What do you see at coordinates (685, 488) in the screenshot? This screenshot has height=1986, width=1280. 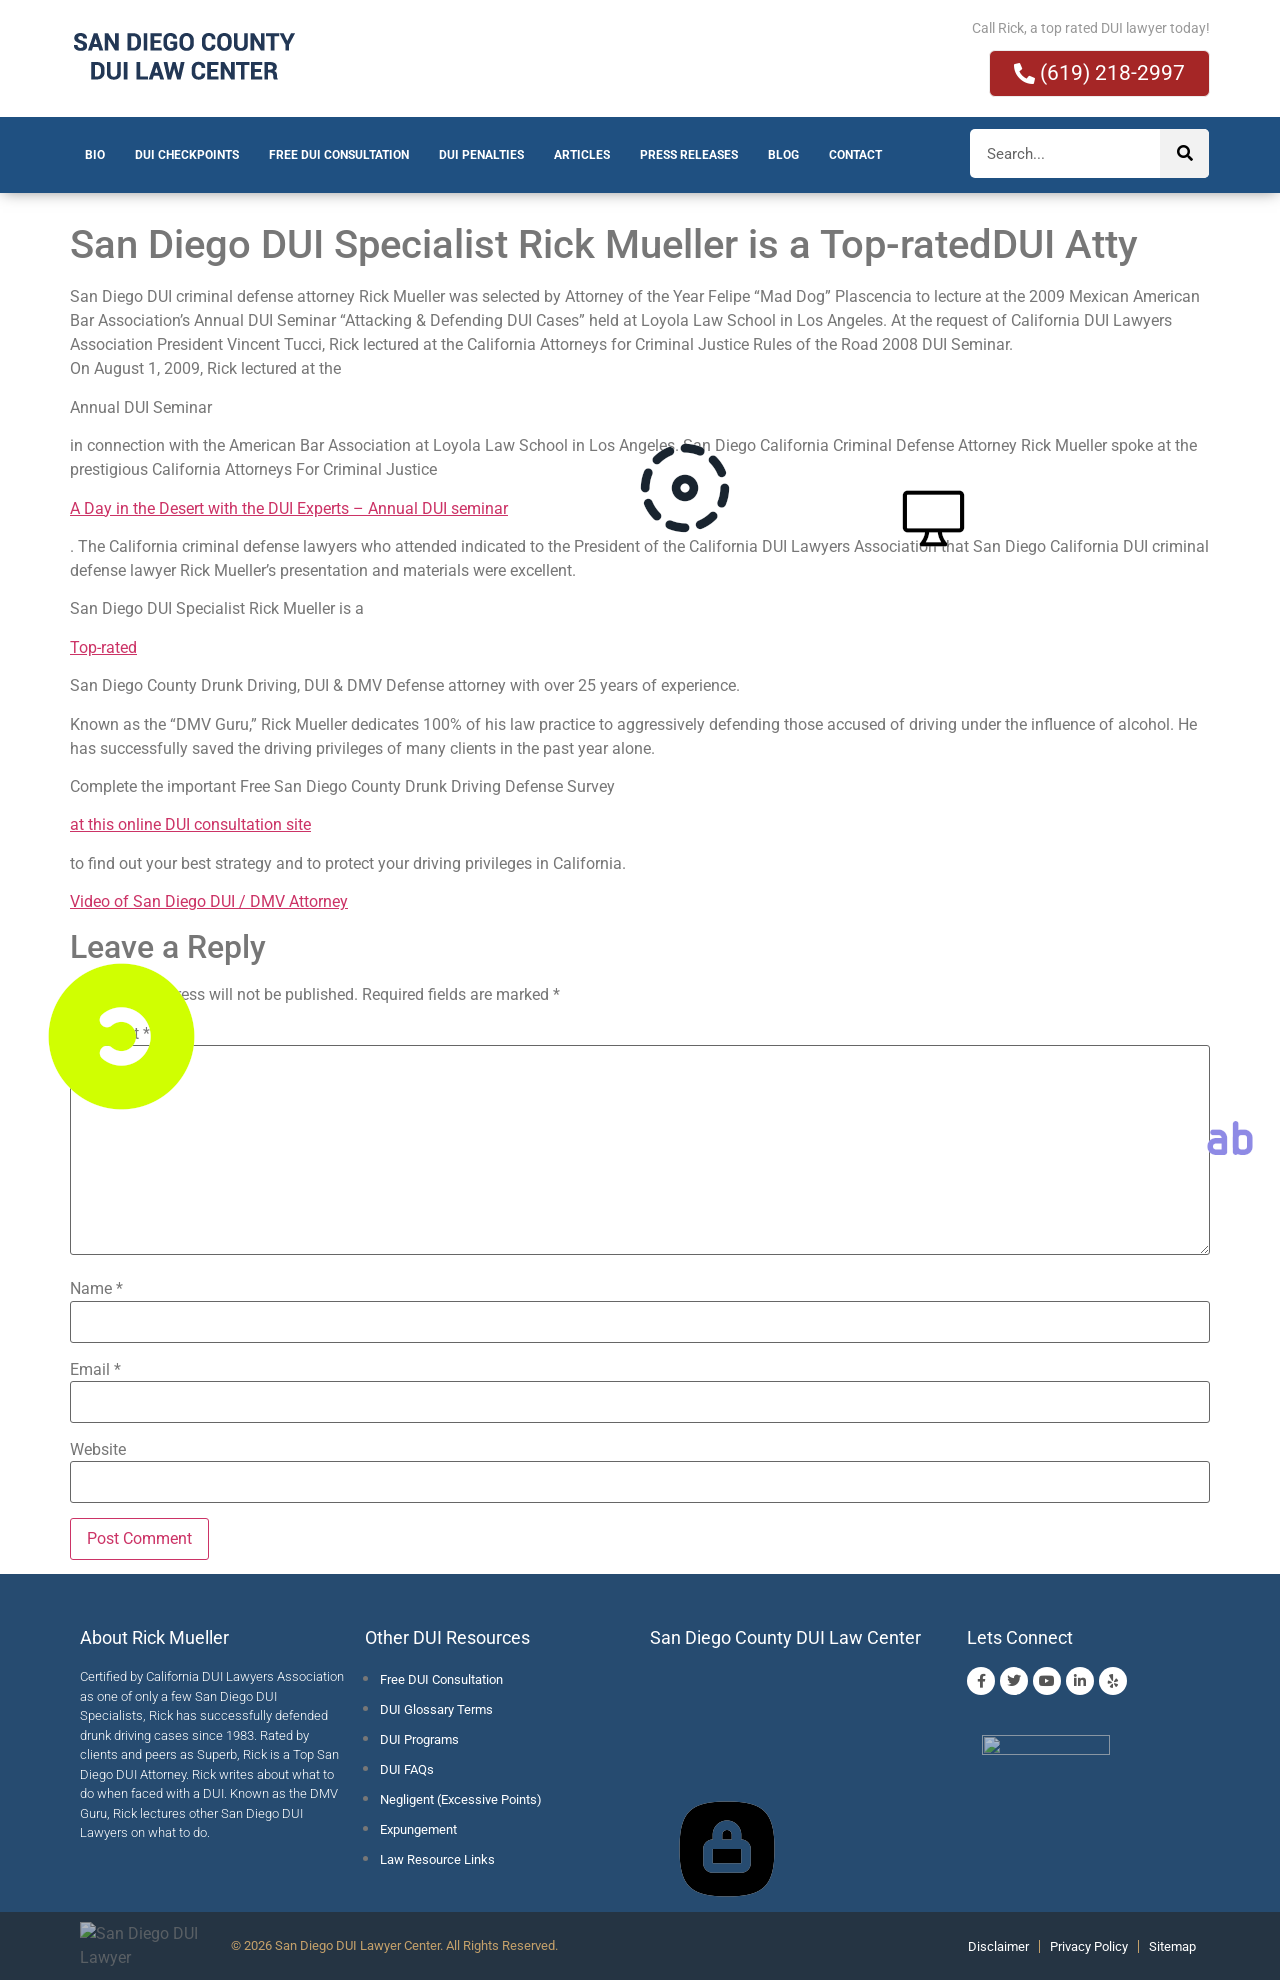 I see `apply tilt-shift blur effect to photo` at bounding box center [685, 488].